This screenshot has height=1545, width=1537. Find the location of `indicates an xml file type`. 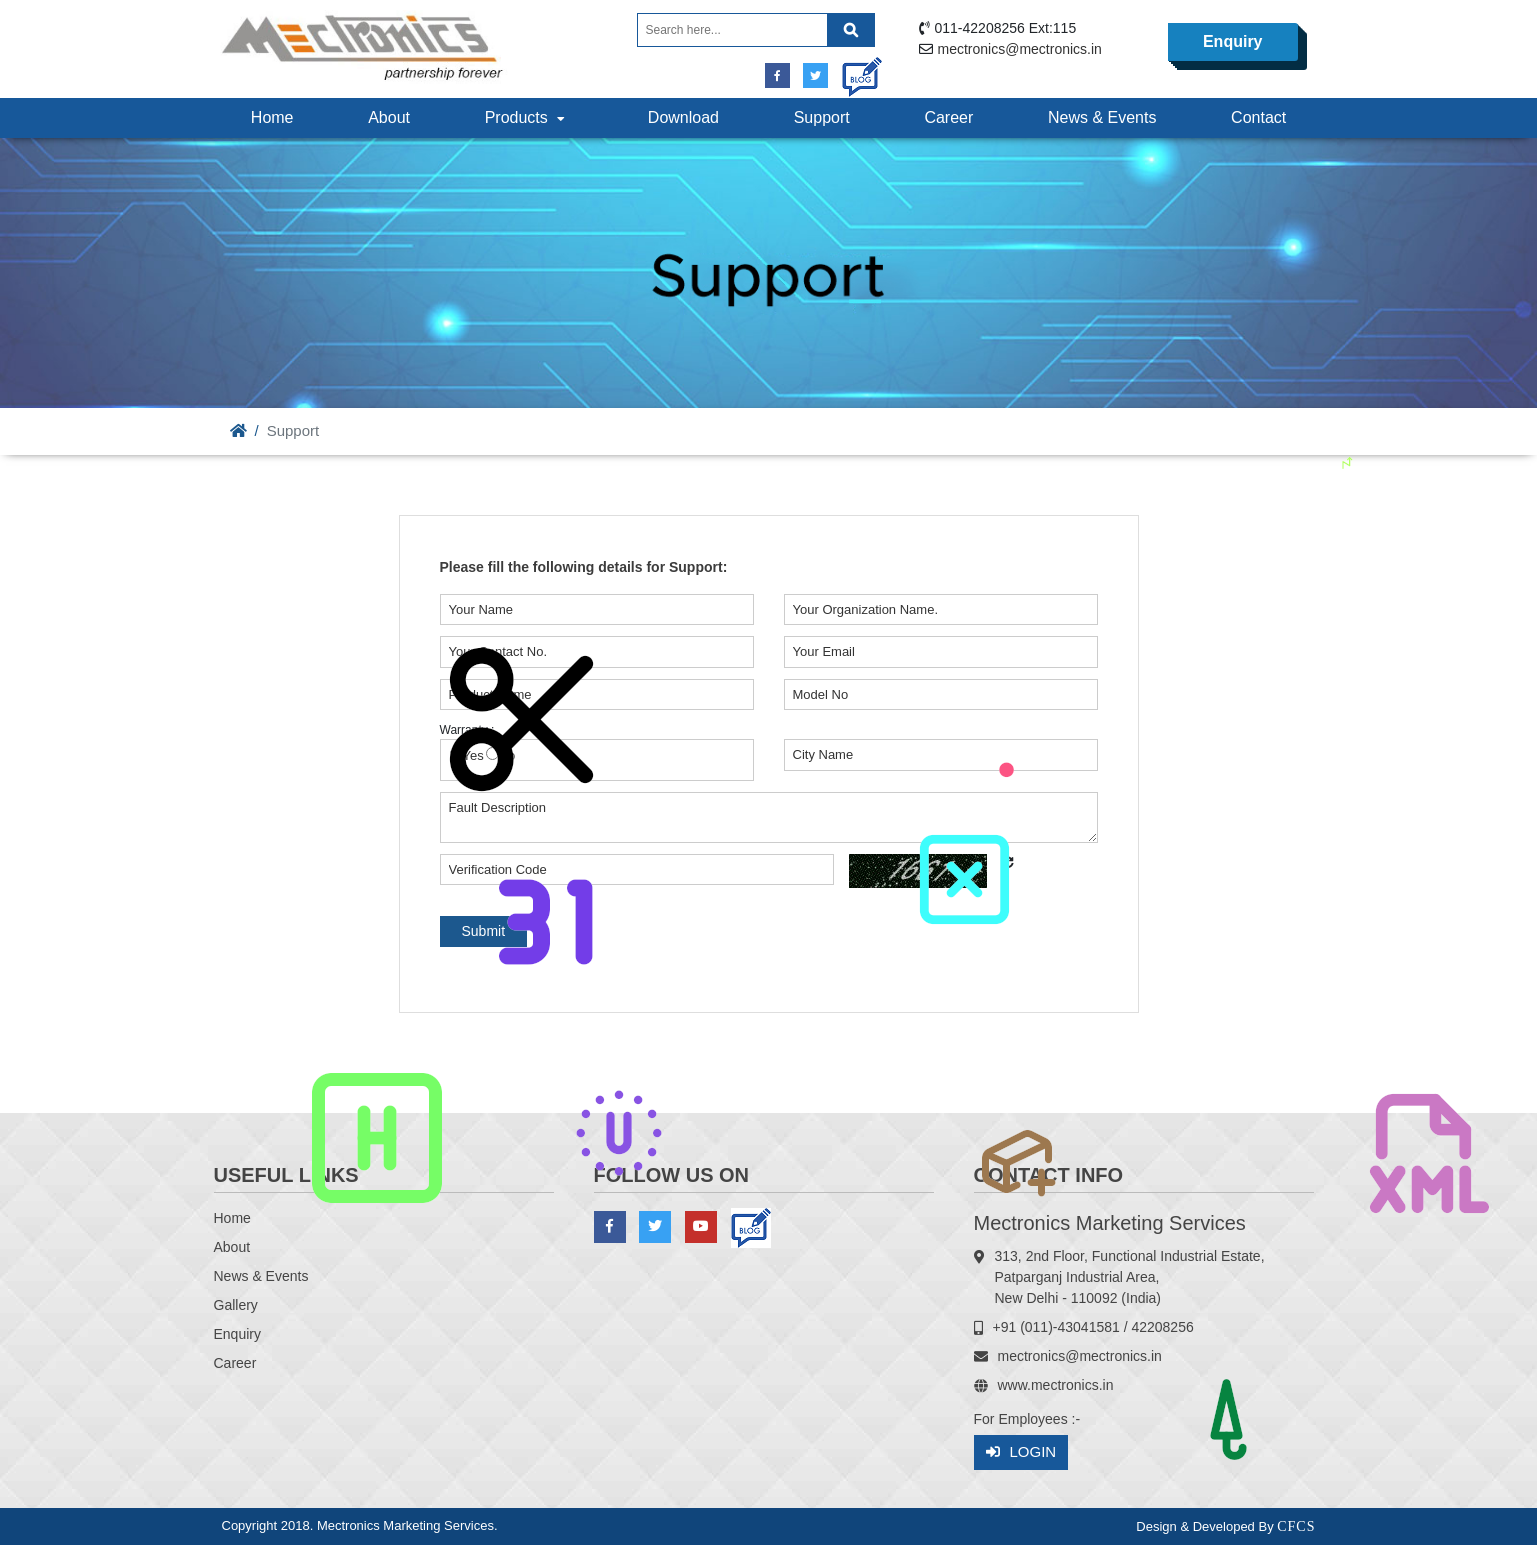

indicates an xml file type is located at coordinates (1423, 1153).